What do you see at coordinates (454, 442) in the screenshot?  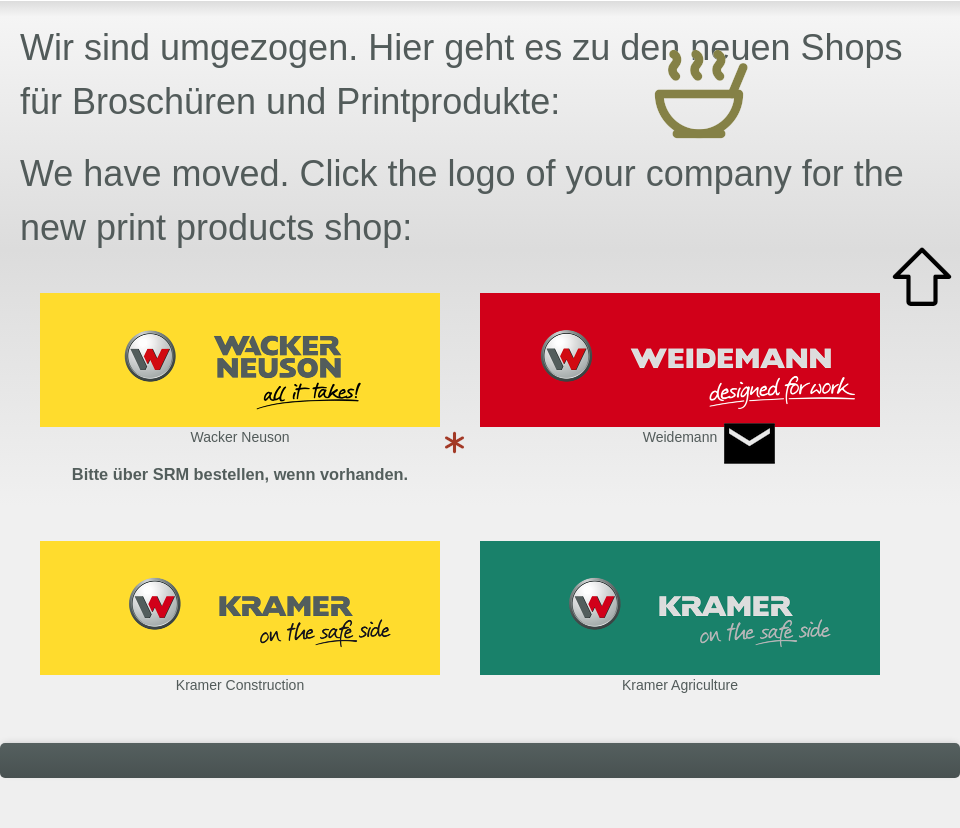 I see `indicates a required field in a form` at bounding box center [454, 442].